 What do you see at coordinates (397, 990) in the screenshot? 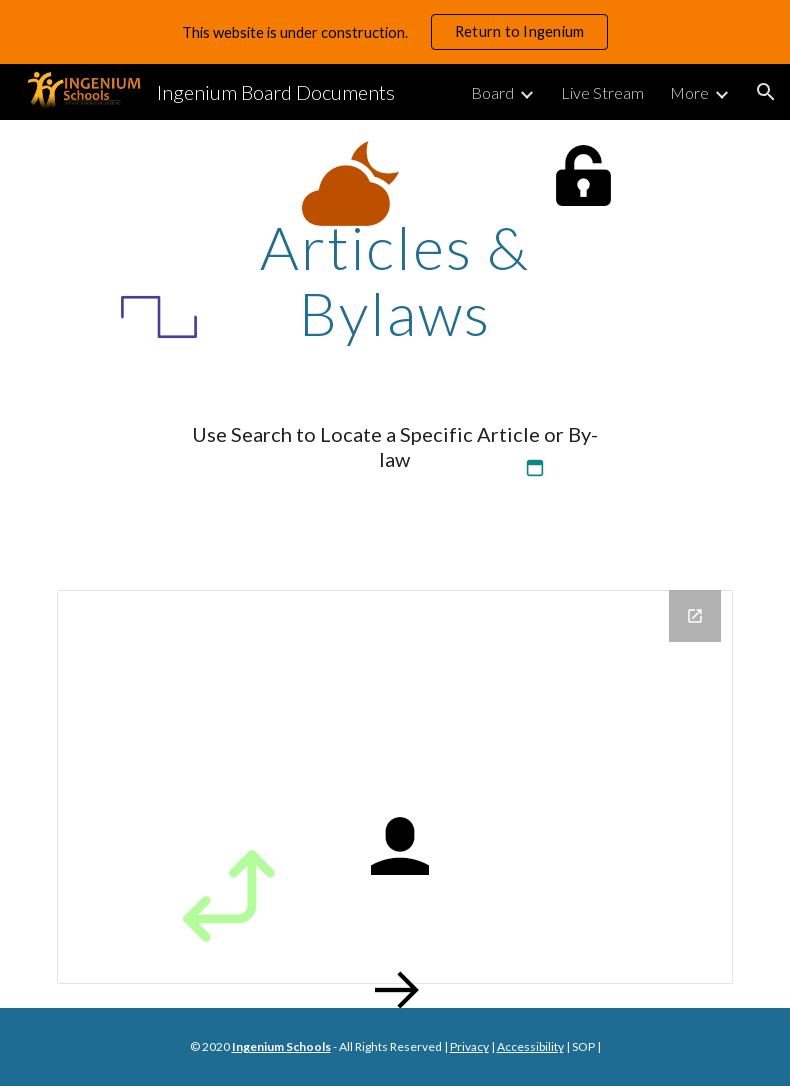
I see `navigate to the next item or page` at bounding box center [397, 990].